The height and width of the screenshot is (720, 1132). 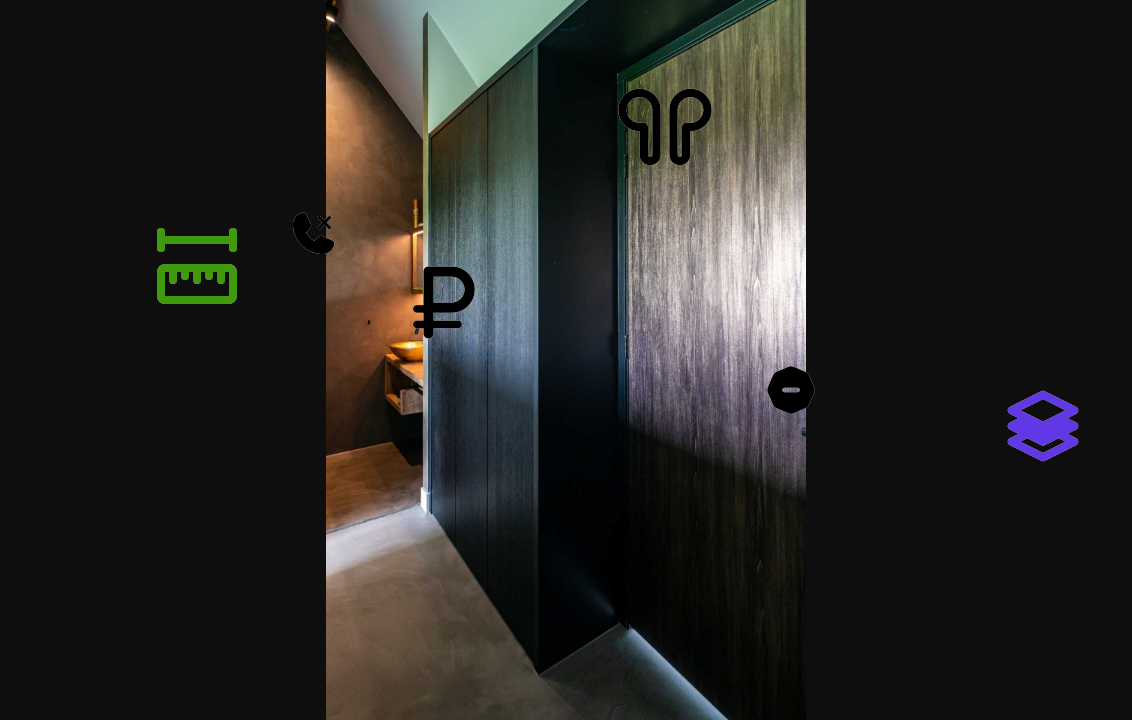 What do you see at coordinates (665, 127) in the screenshot?
I see `connect to airpods or wireless earbuds` at bounding box center [665, 127].